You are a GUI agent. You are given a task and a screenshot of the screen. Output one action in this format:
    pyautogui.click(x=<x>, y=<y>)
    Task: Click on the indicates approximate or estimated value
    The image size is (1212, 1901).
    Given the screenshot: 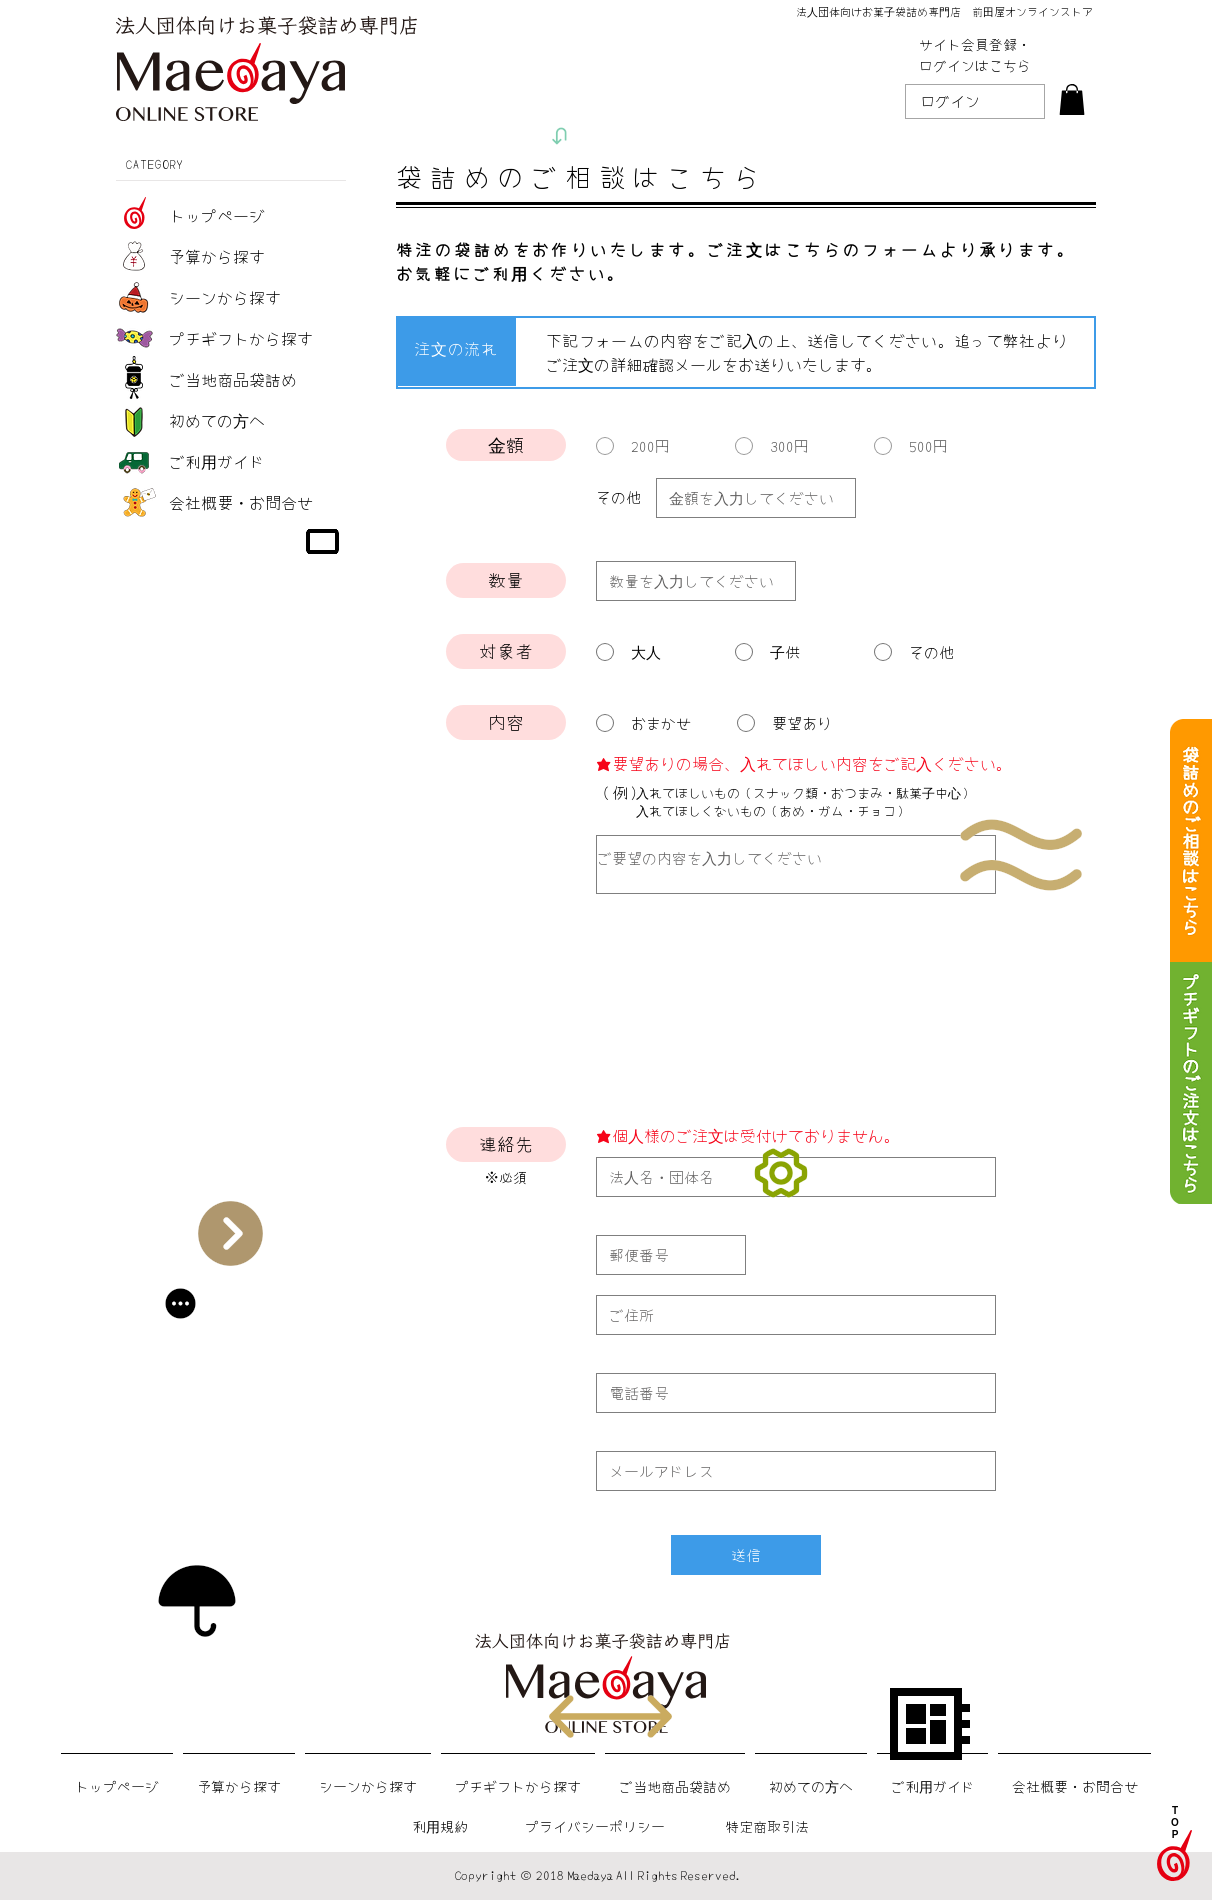 What is the action you would take?
    pyautogui.click(x=1021, y=855)
    